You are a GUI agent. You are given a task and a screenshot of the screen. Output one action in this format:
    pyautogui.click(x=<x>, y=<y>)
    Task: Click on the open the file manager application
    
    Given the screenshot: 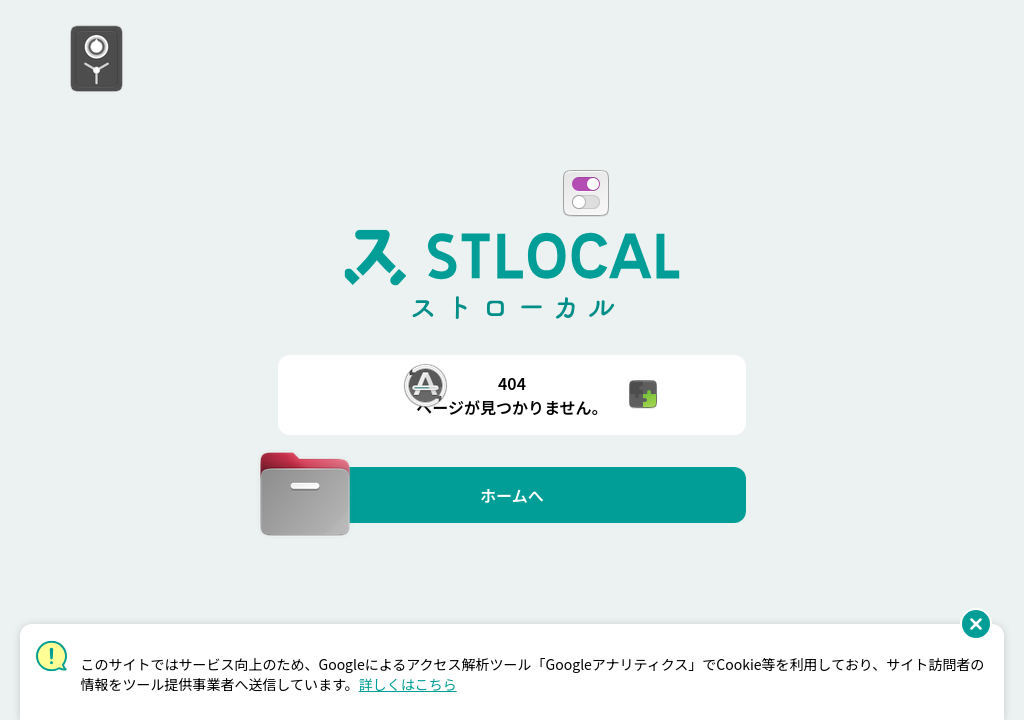 What is the action you would take?
    pyautogui.click(x=305, y=494)
    